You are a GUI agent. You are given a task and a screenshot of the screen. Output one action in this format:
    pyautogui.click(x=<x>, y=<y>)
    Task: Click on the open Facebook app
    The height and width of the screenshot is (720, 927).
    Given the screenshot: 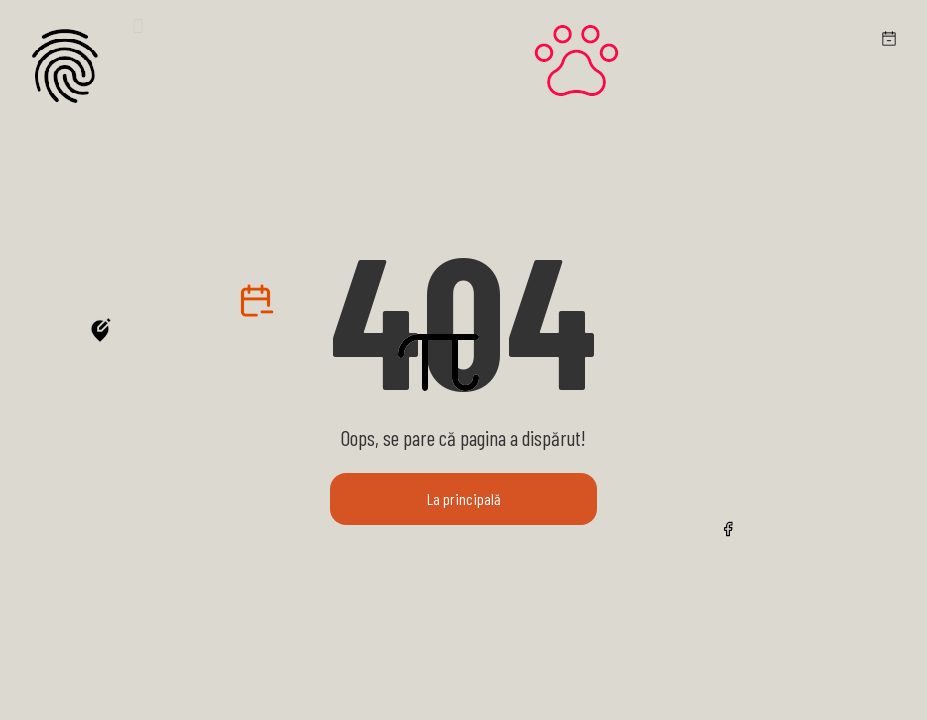 What is the action you would take?
    pyautogui.click(x=728, y=529)
    